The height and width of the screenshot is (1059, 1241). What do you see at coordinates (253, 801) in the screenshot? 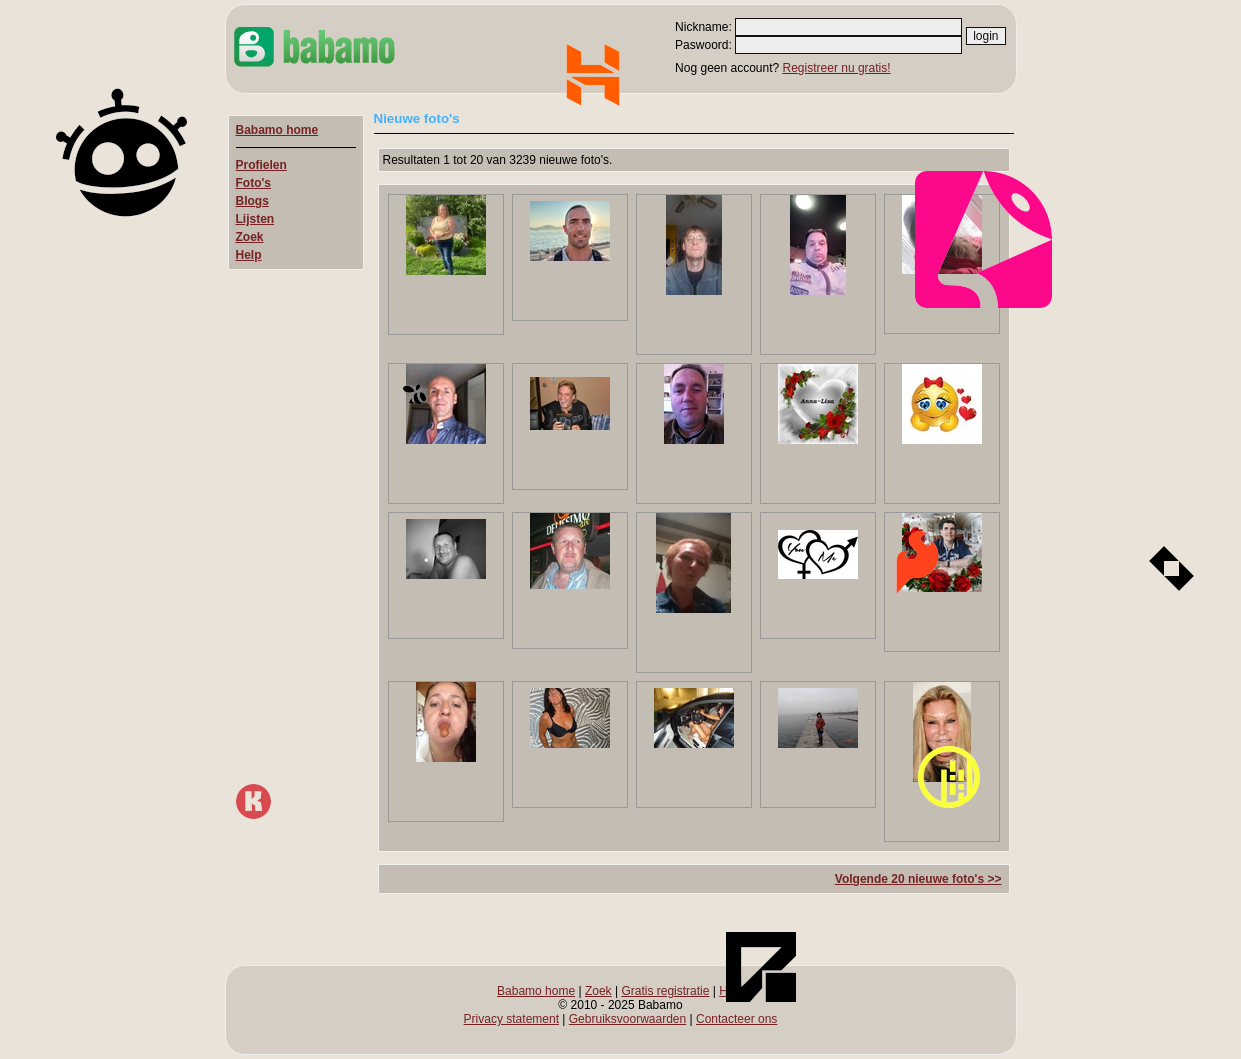
I see `konva javascript library logo` at bounding box center [253, 801].